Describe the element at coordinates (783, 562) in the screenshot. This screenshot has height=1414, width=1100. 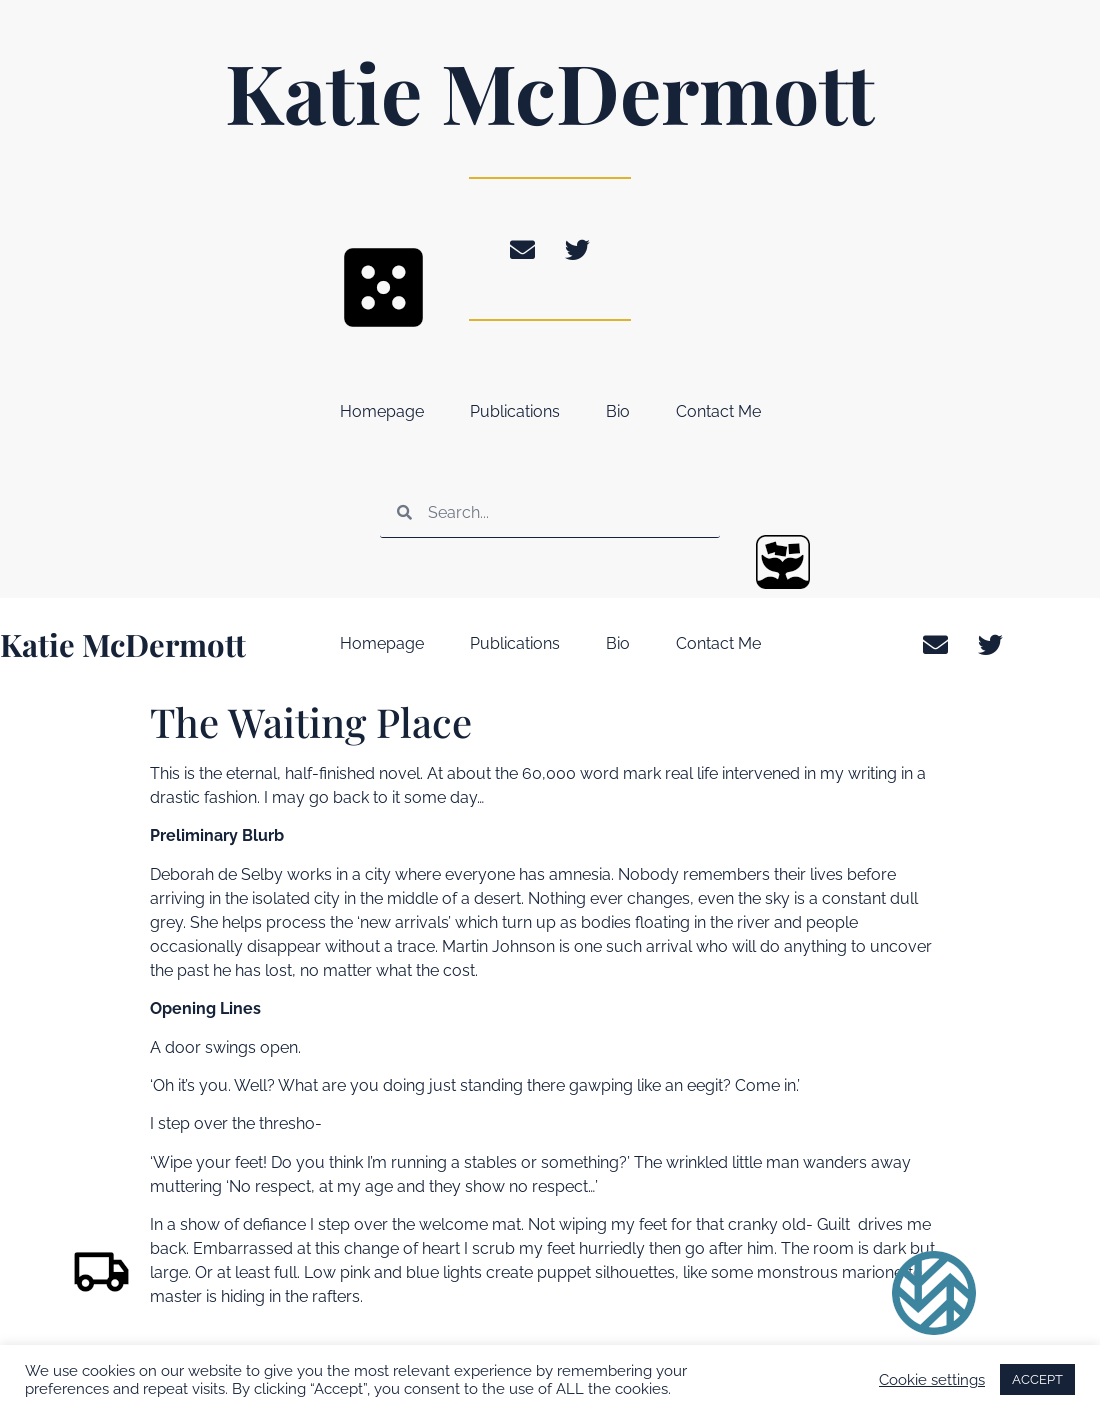
I see `openfaas serverless platform logo` at that location.